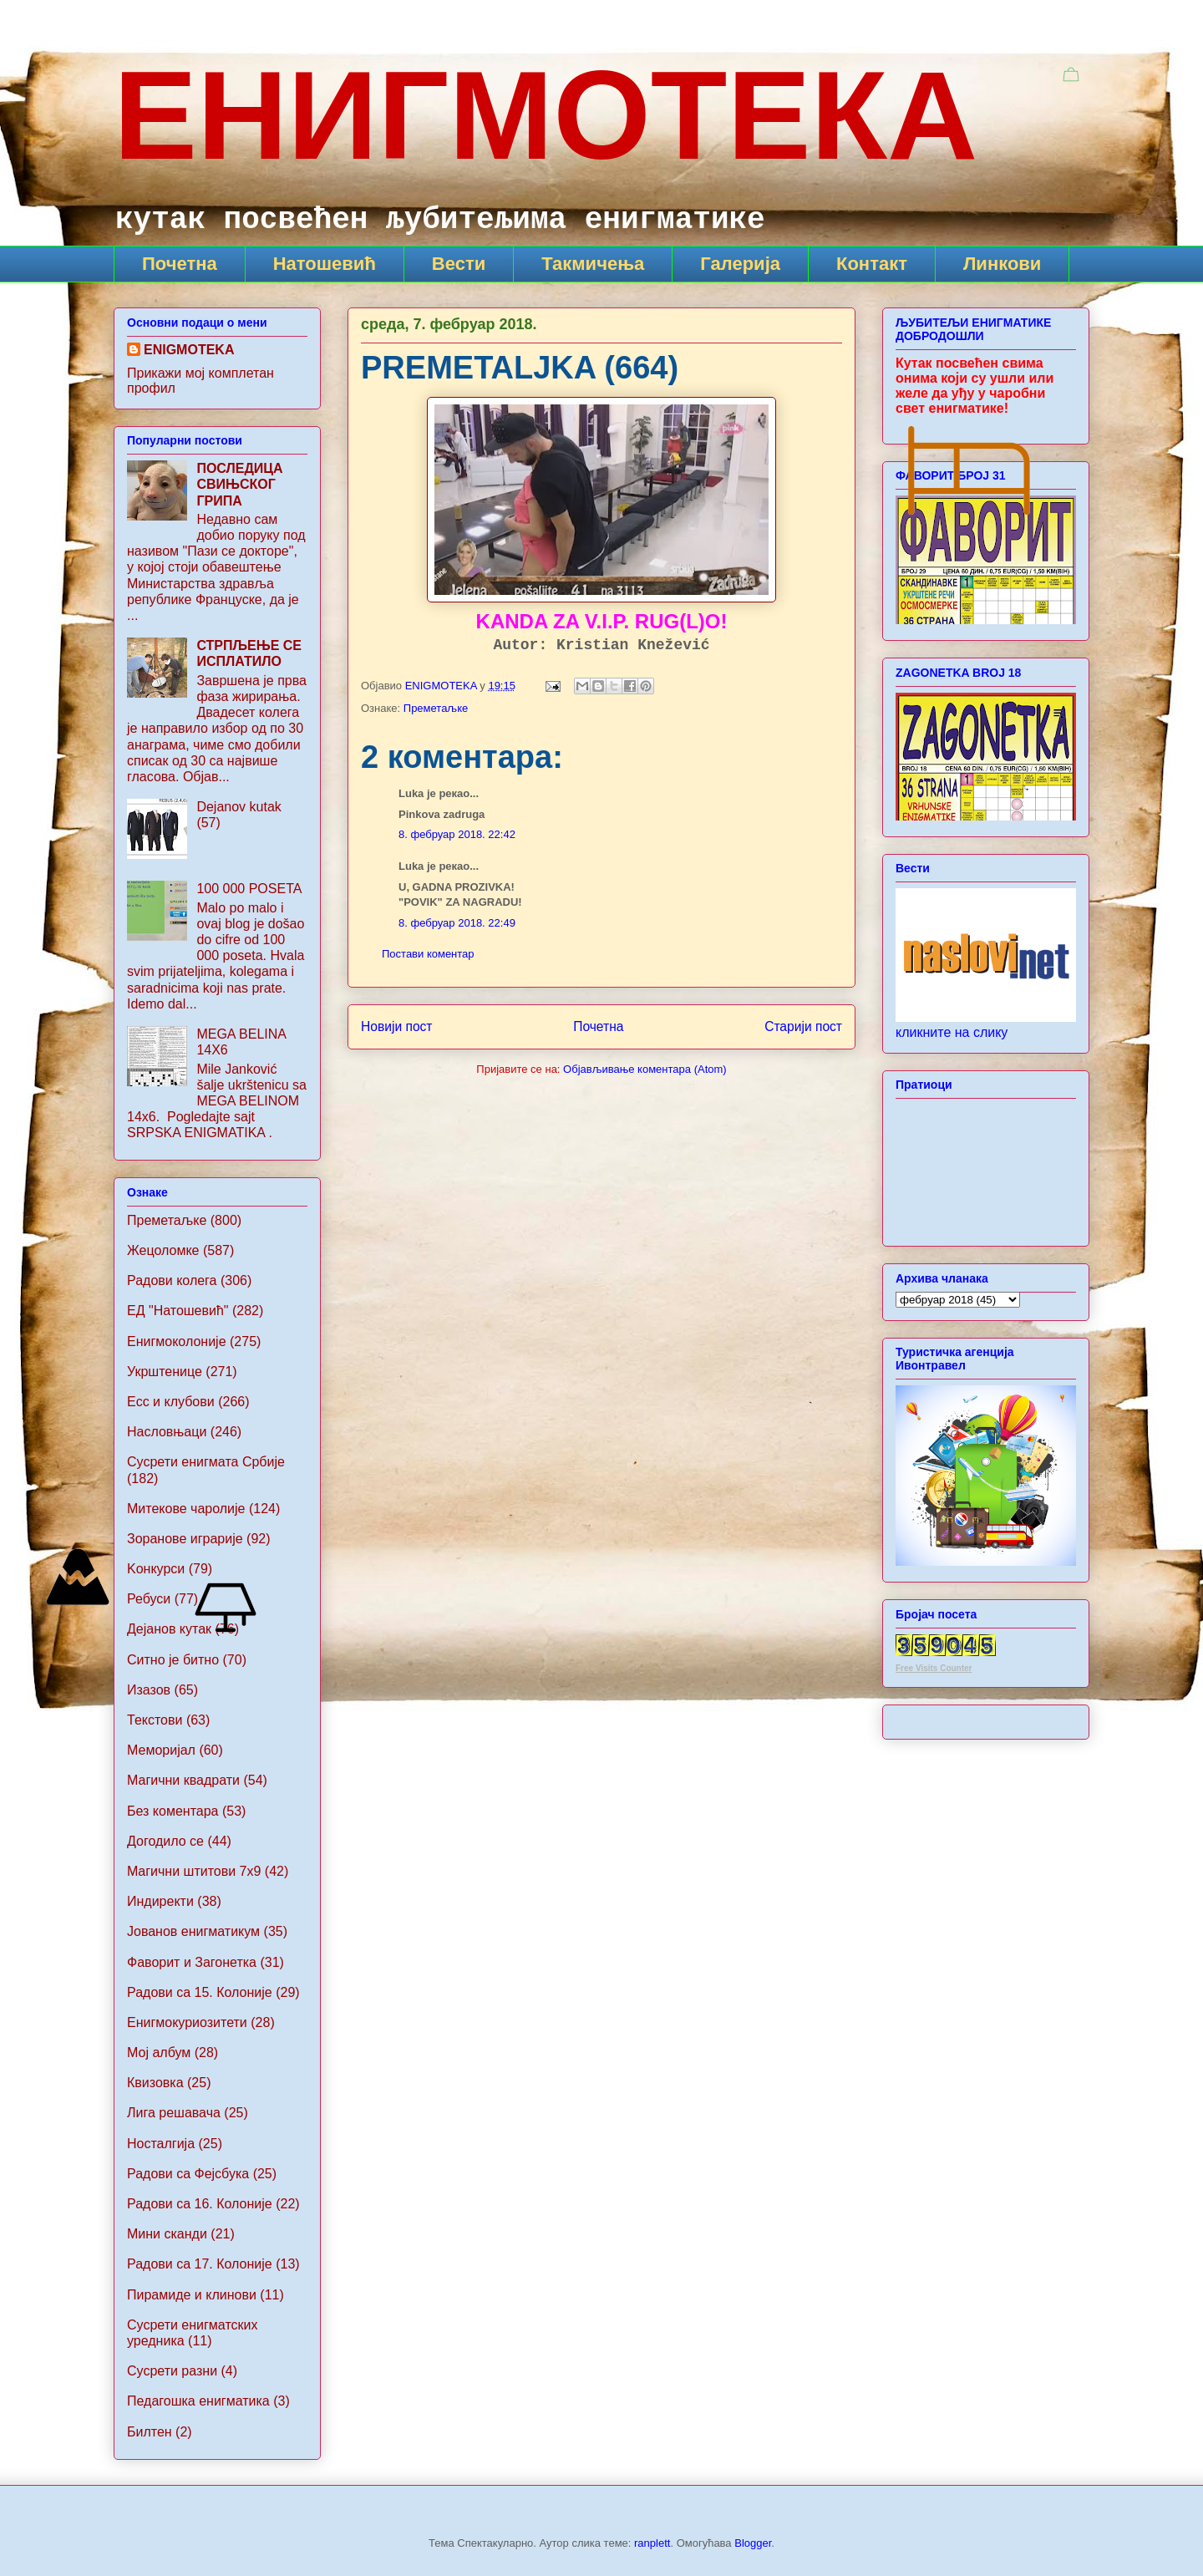 Image resolution: width=1203 pixels, height=2576 pixels. Describe the element at coordinates (78, 1577) in the screenshot. I see `view outdoor or nature-related content` at that location.